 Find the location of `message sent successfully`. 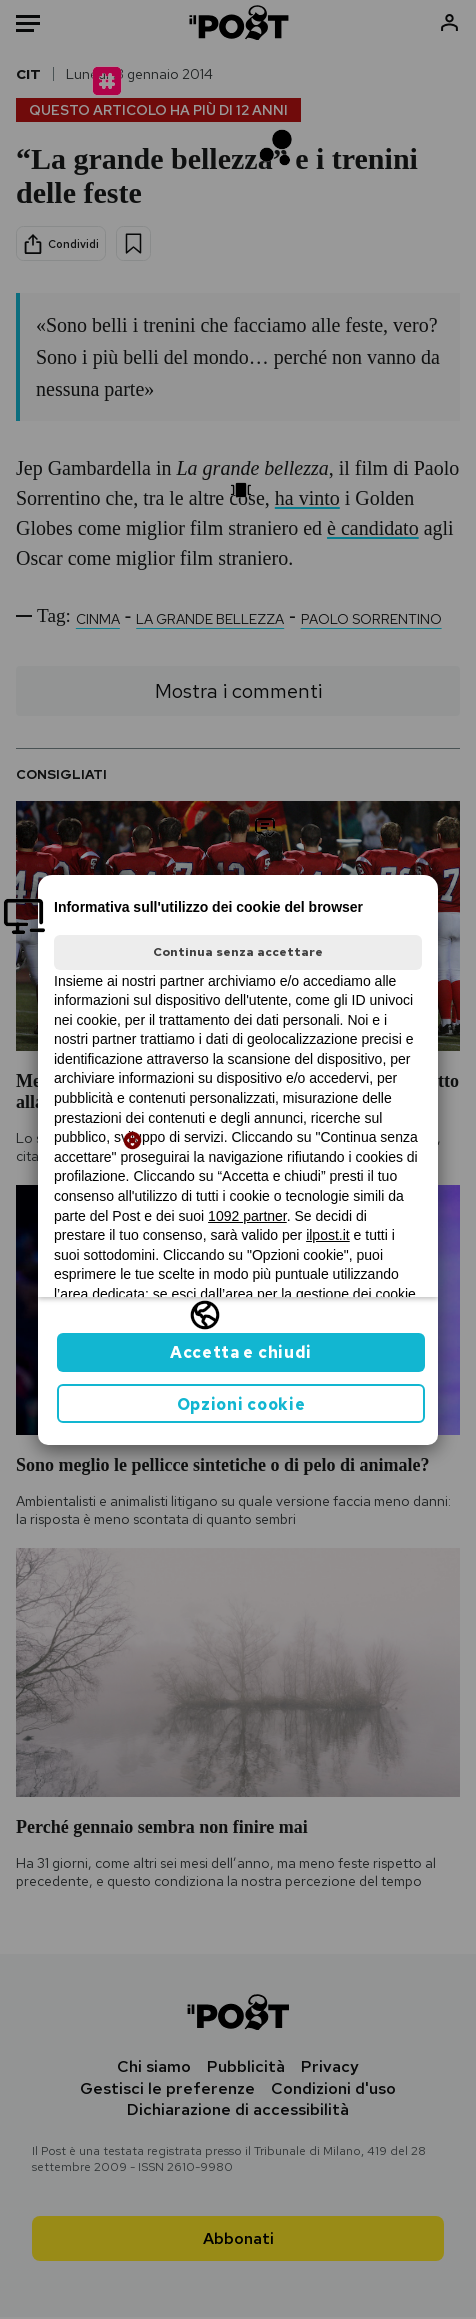

message sent successfully is located at coordinates (265, 827).